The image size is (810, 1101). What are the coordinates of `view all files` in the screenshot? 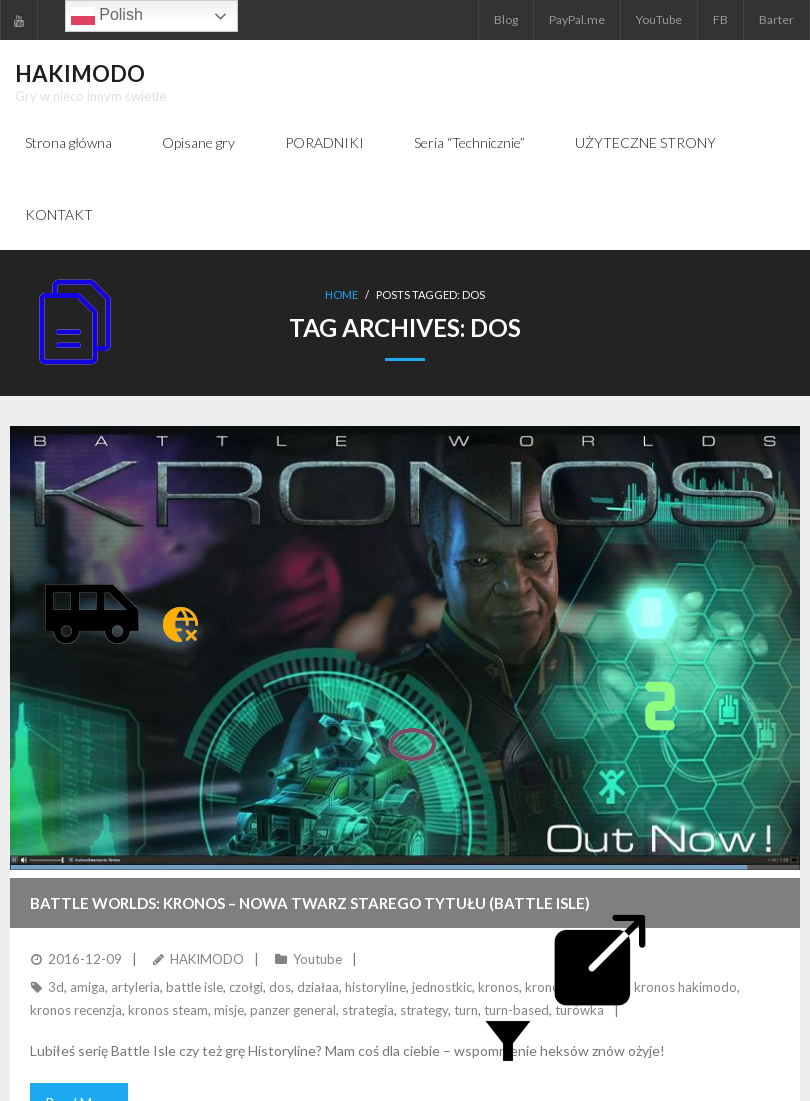 It's located at (75, 322).